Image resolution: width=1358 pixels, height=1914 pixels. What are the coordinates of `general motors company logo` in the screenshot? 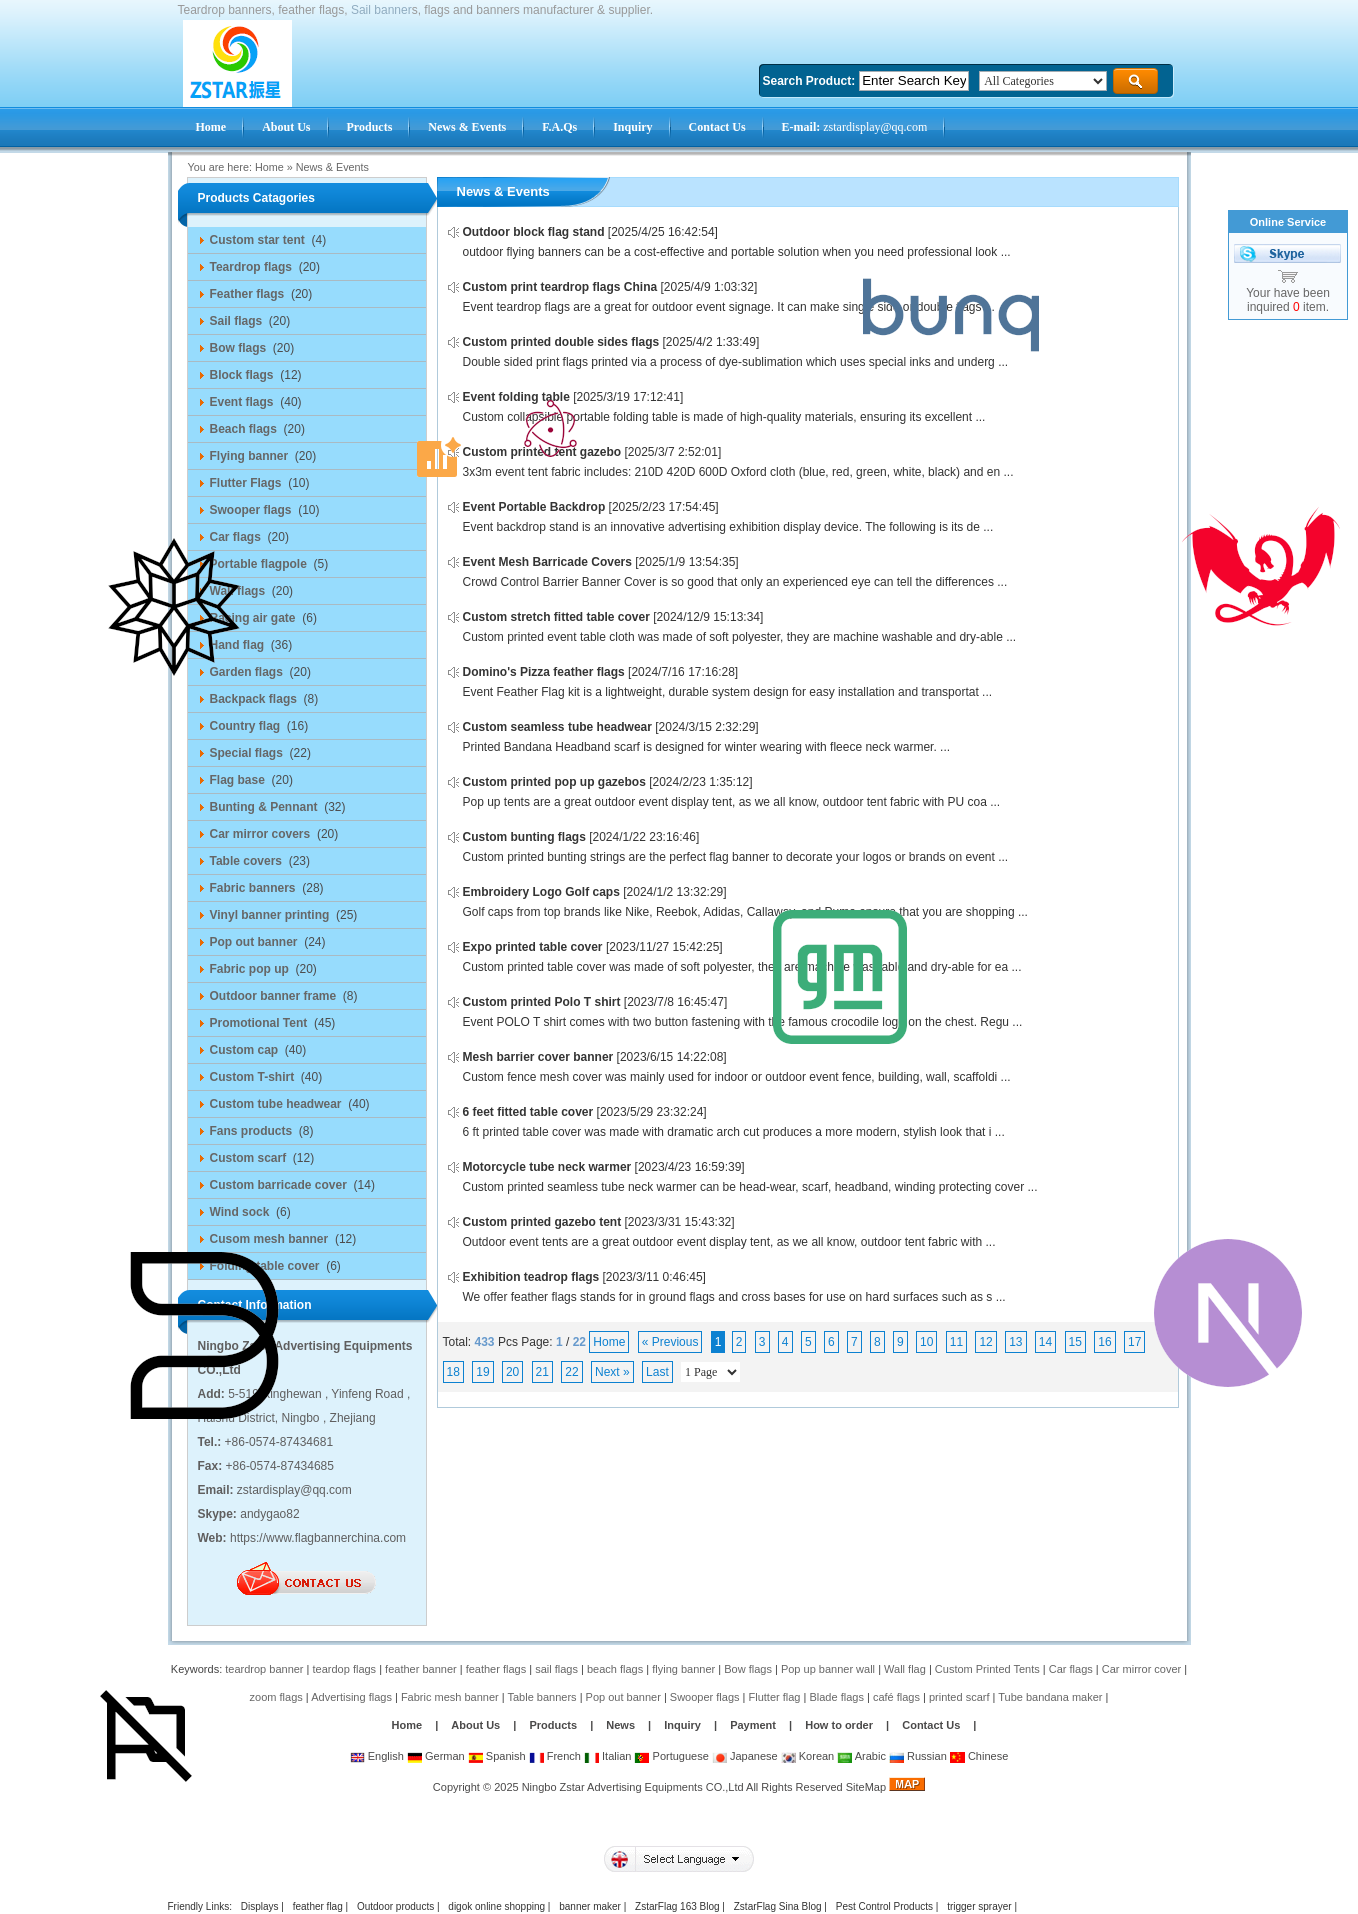 It's located at (840, 977).